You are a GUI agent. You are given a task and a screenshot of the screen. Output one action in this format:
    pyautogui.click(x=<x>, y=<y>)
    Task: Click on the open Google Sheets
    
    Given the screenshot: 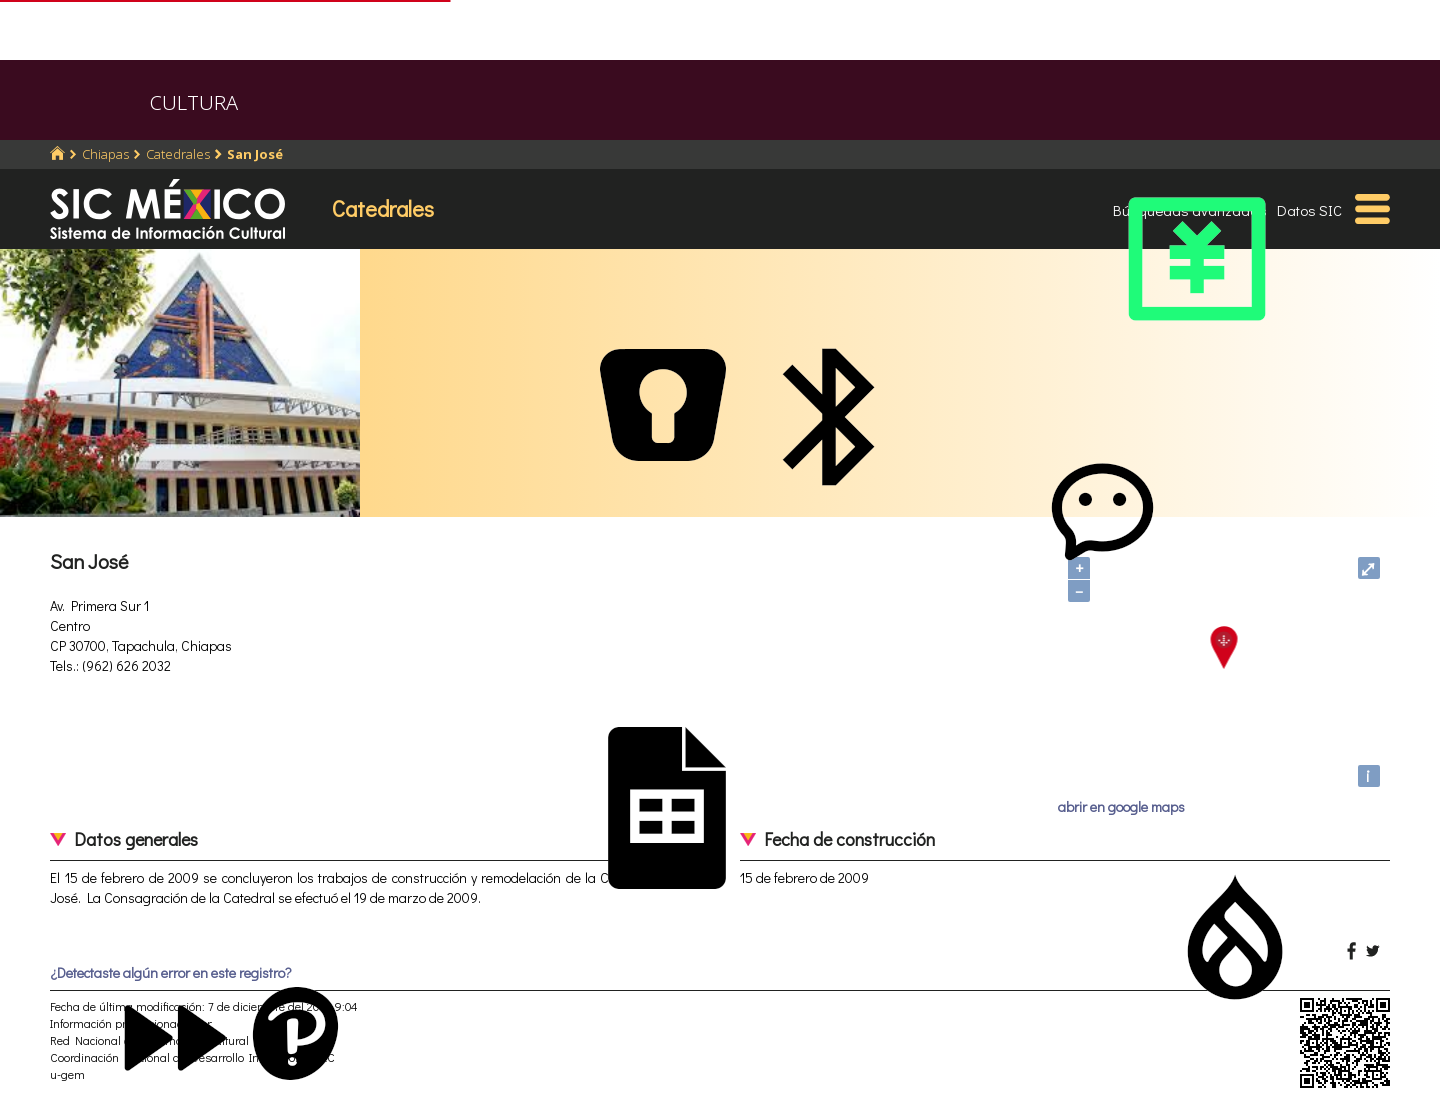 What is the action you would take?
    pyautogui.click(x=667, y=808)
    